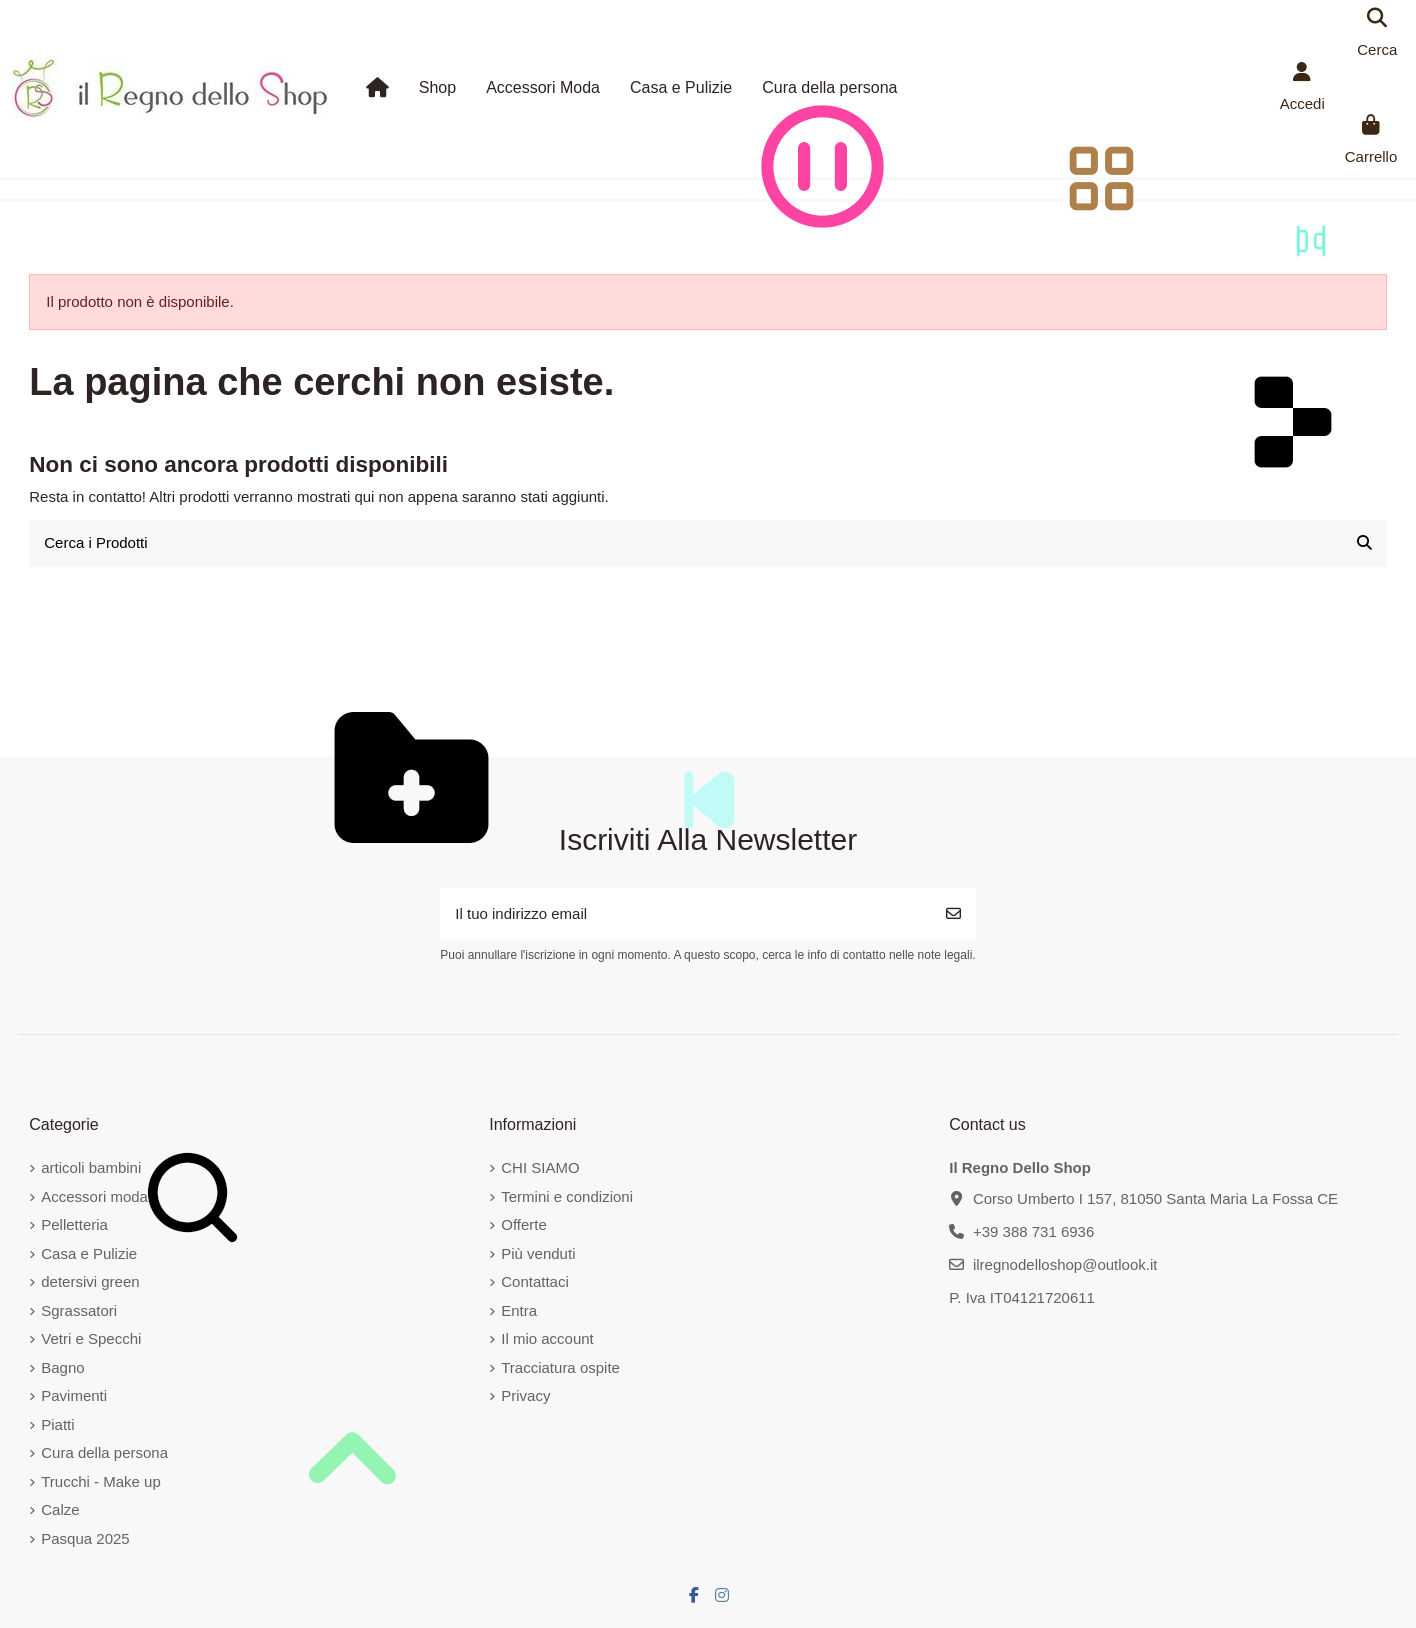 Image resolution: width=1416 pixels, height=1628 pixels. I want to click on collapse an expanded section, so click(352, 1462).